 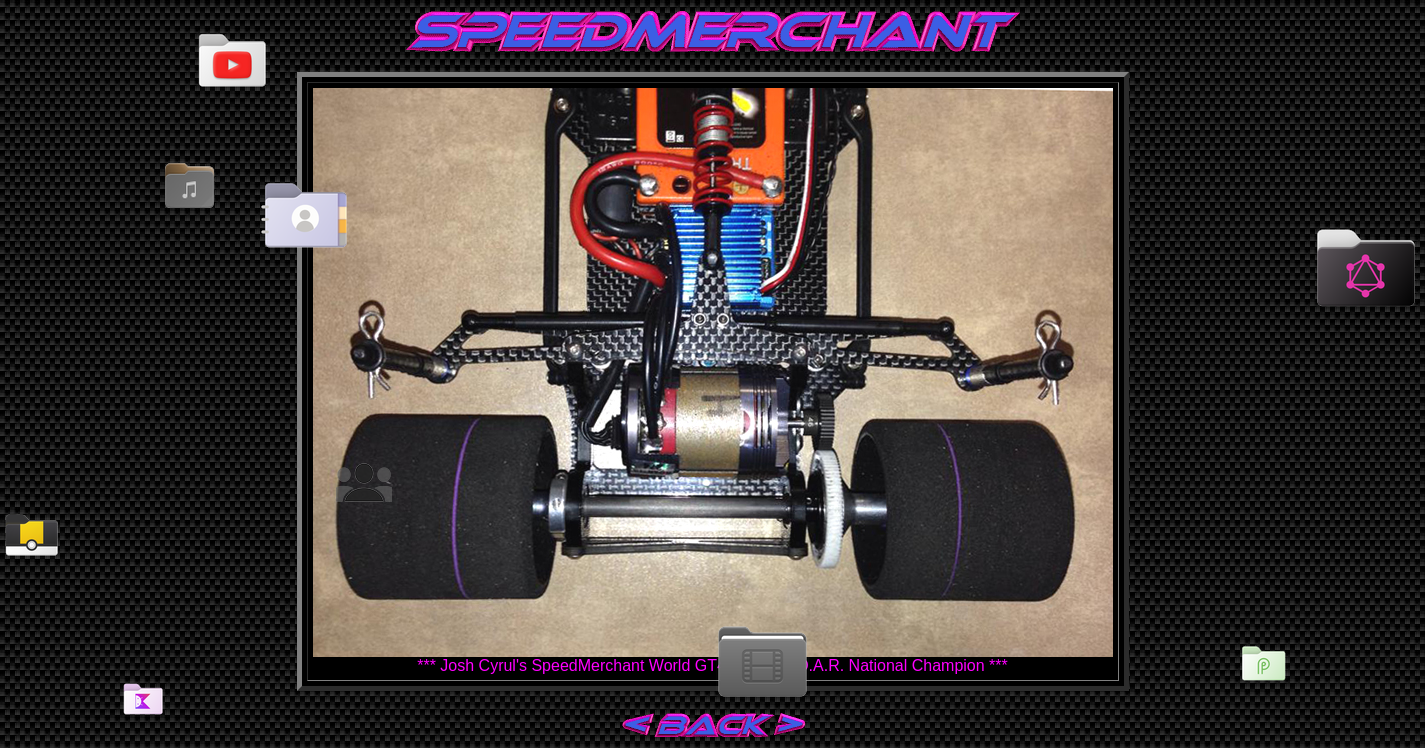 What do you see at coordinates (364, 477) in the screenshot?
I see `indicates shared access with all users` at bounding box center [364, 477].